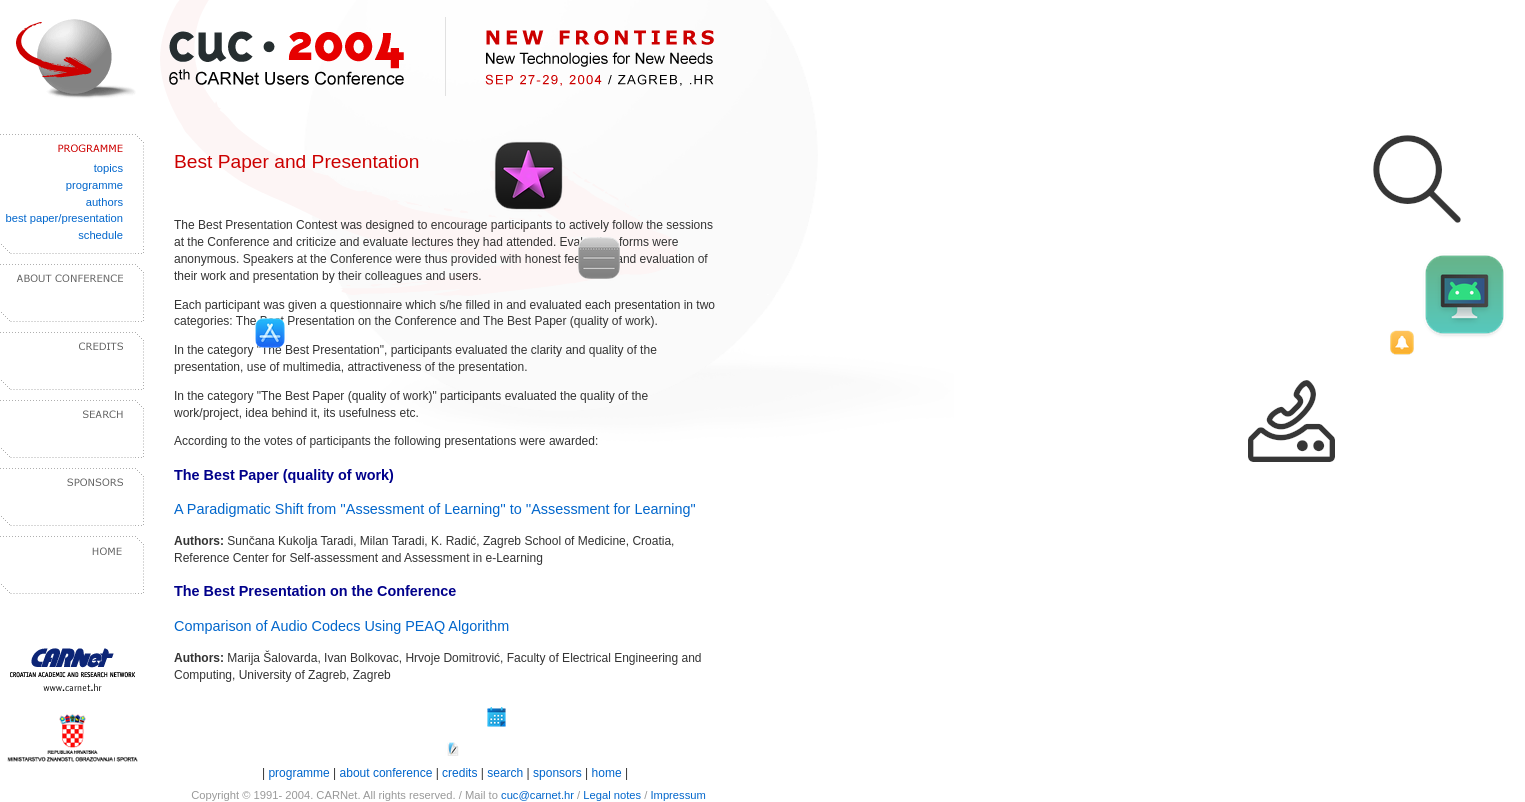  What do you see at coordinates (1477, 769) in the screenshot?
I see `access your music library` at bounding box center [1477, 769].